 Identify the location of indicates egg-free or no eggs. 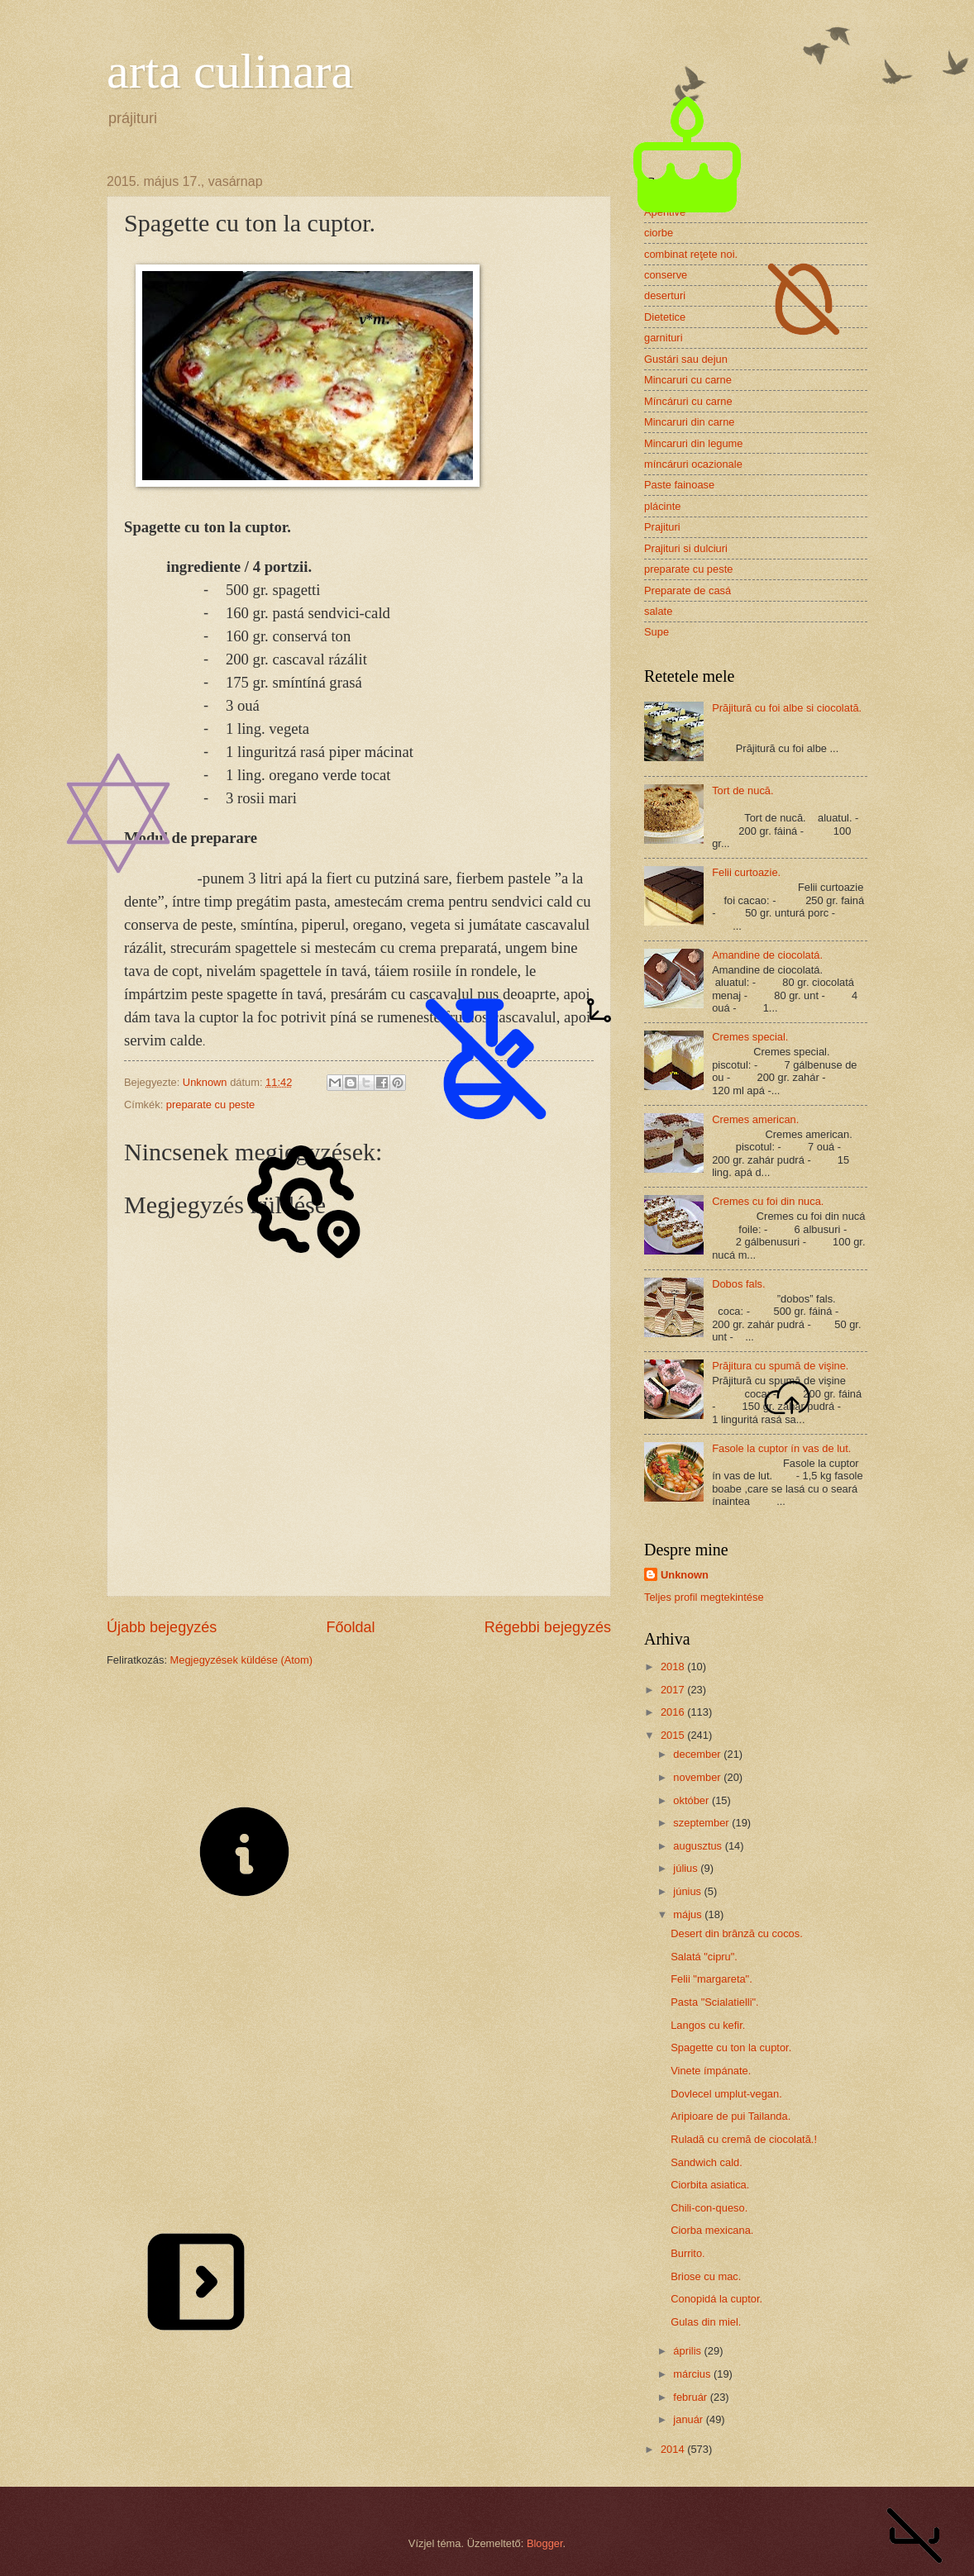
(804, 299).